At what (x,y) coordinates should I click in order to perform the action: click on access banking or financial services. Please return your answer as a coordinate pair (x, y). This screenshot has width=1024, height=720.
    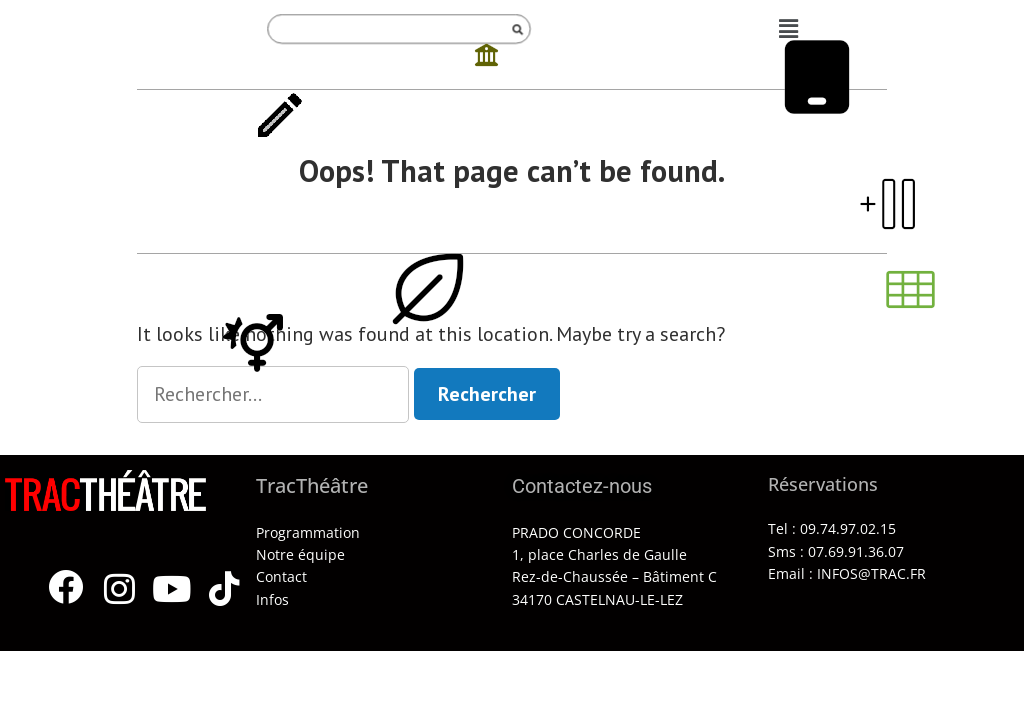
    Looking at the image, I should click on (486, 54).